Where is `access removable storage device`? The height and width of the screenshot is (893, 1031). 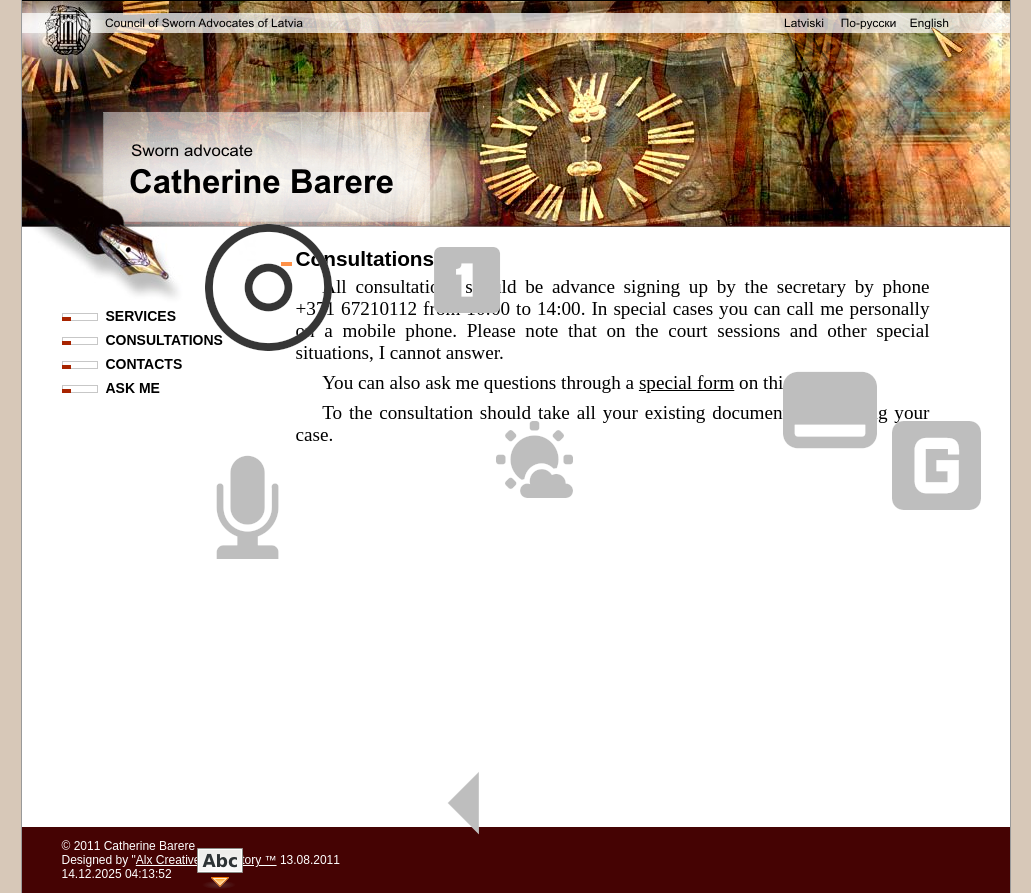
access removable storage device is located at coordinates (830, 413).